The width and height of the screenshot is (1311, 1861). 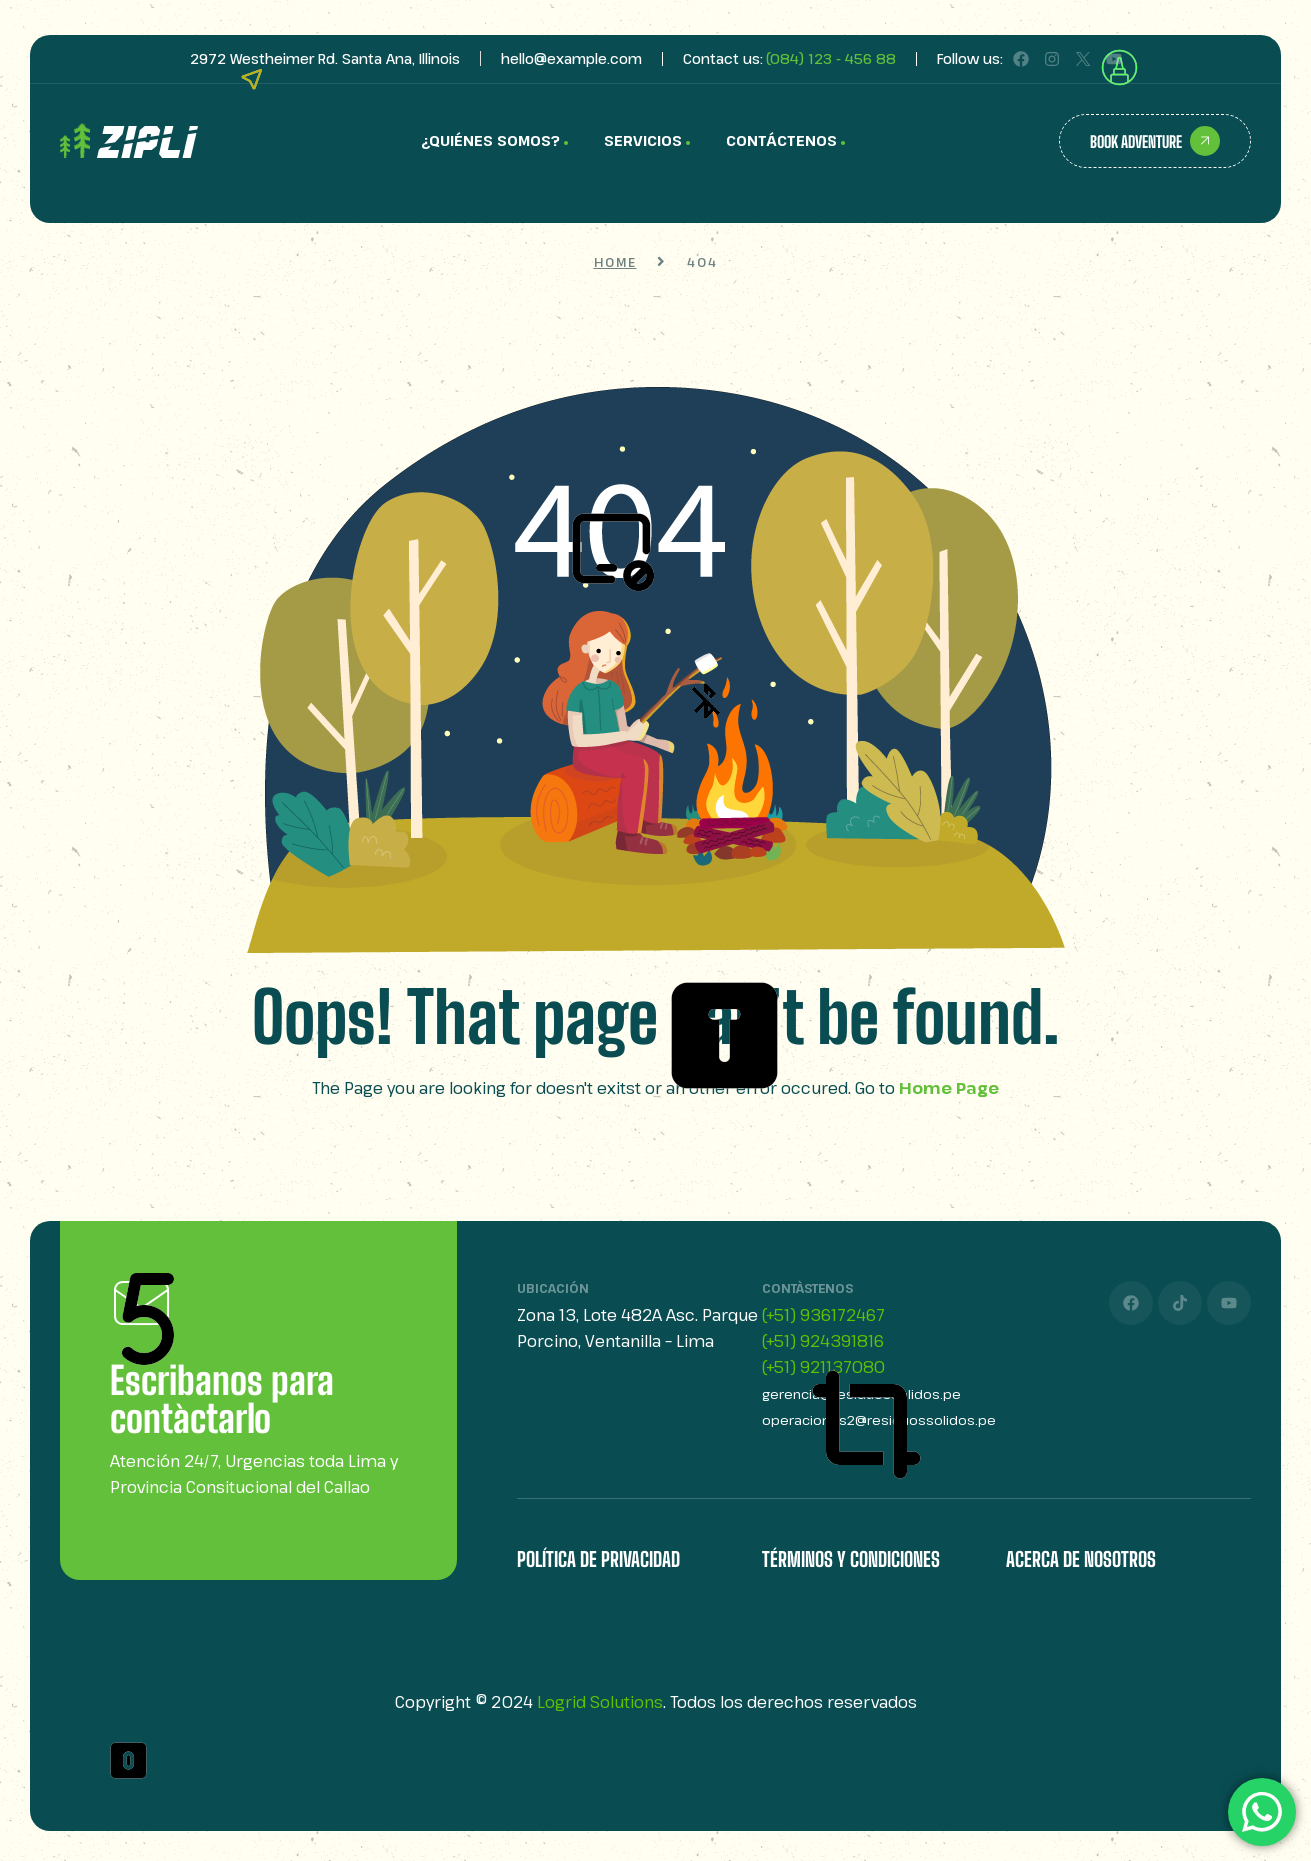 What do you see at coordinates (706, 701) in the screenshot?
I see `bluetooth is currently disabled` at bounding box center [706, 701].